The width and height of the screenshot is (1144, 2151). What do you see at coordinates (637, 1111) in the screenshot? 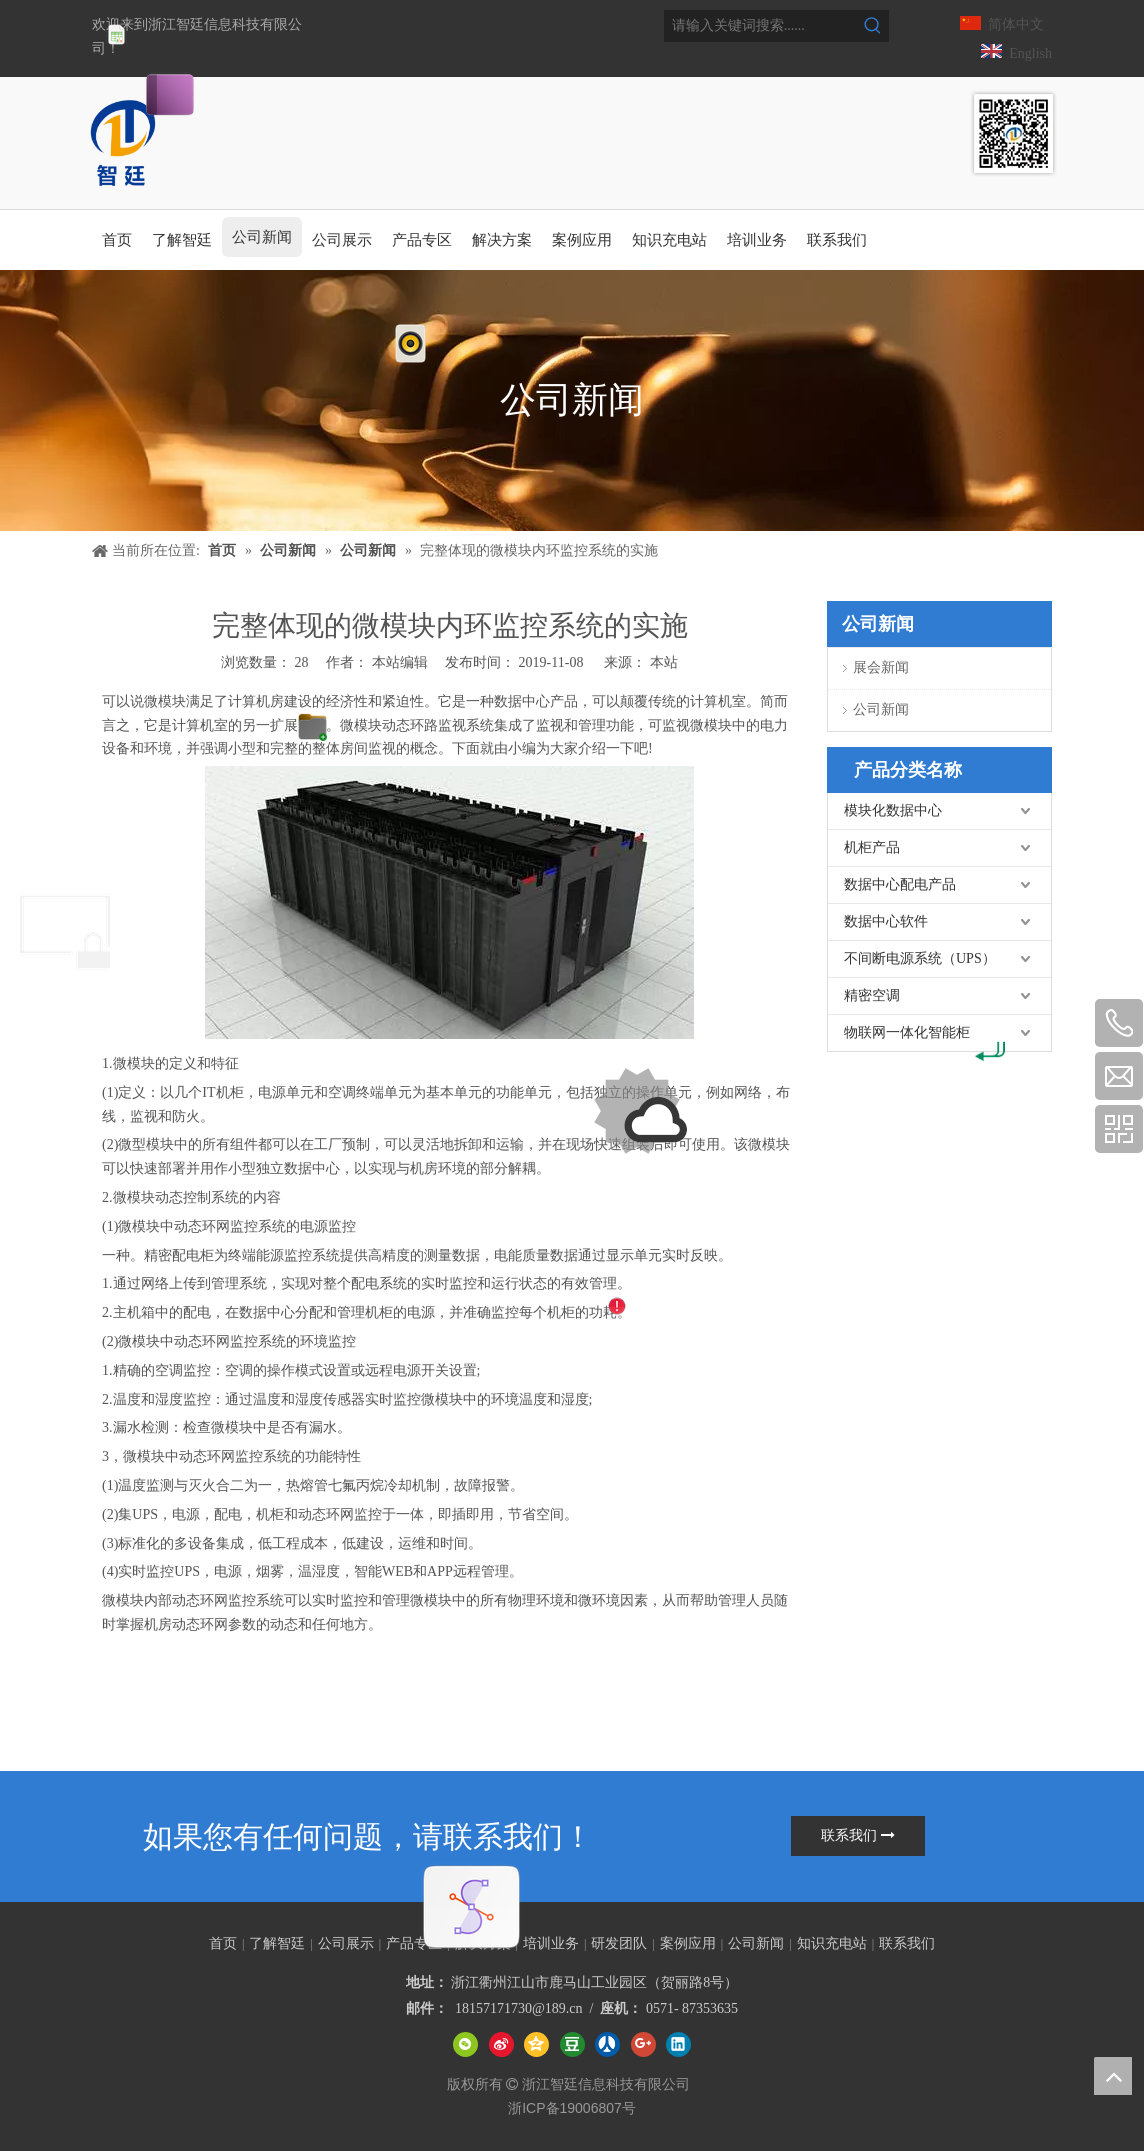
I see `open the weather app` at bounding box center [637, 1111].